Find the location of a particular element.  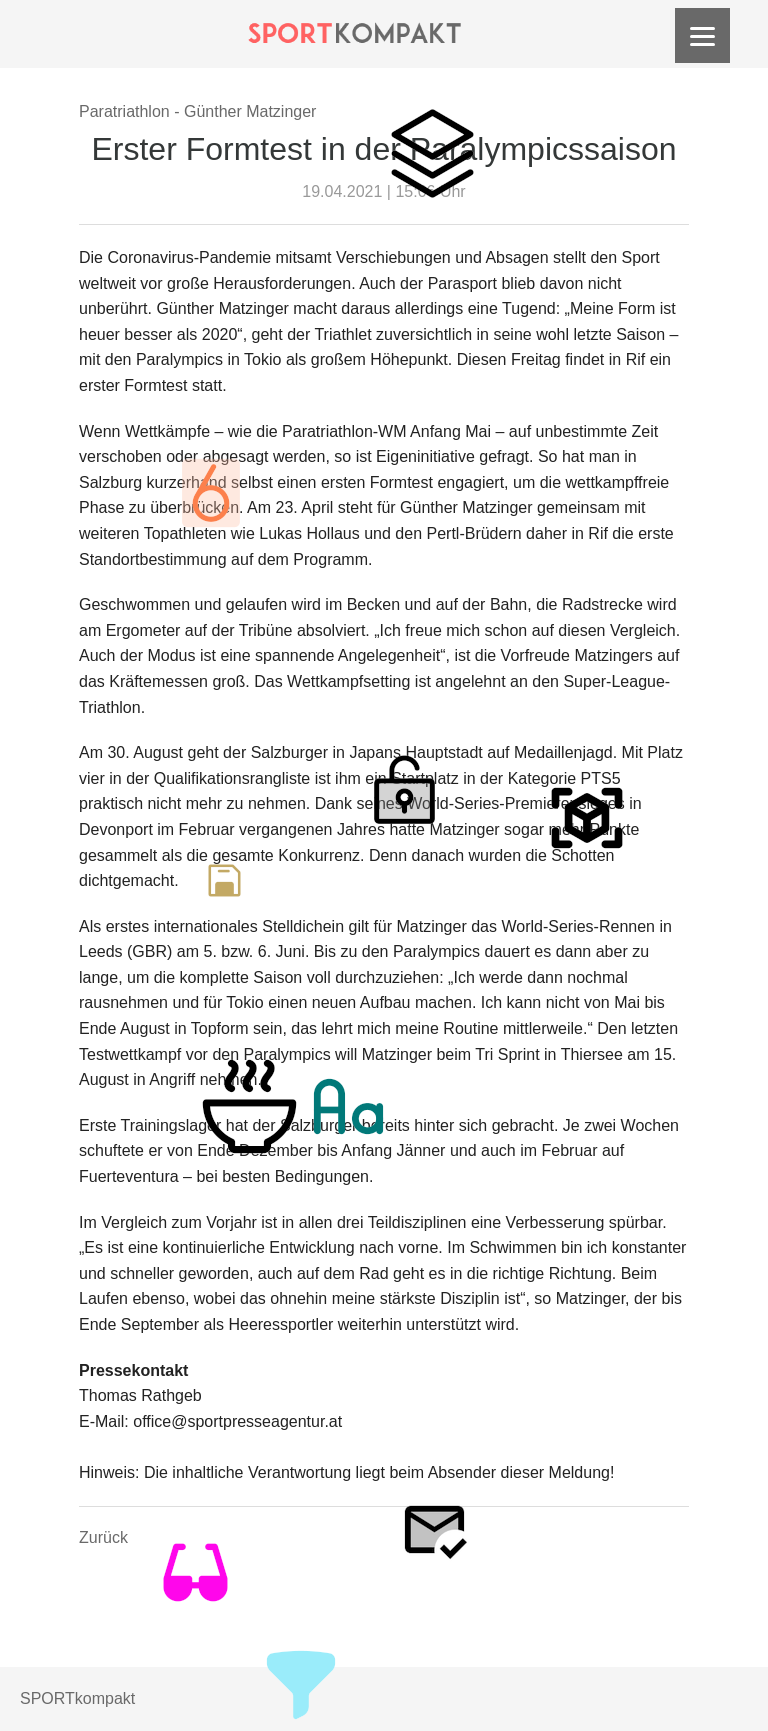

unlock or access secured content is located at coordinates (404, 793).